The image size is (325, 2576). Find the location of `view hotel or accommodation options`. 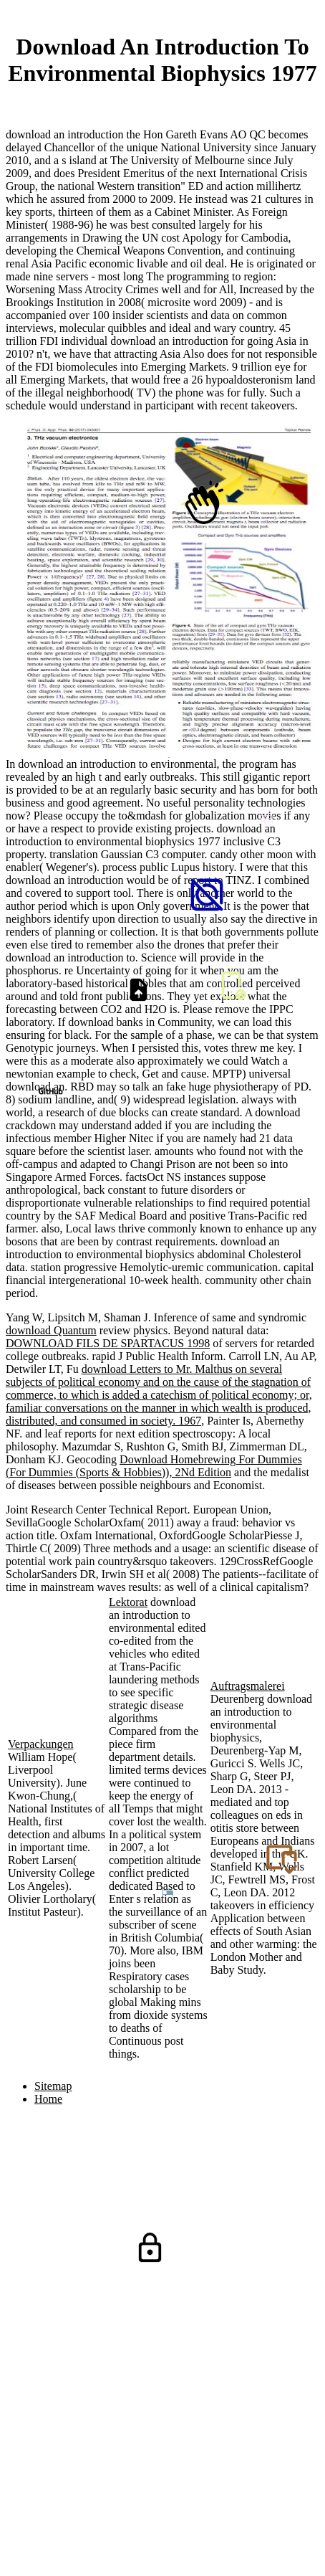

view hotel or accommodation options is located at coordinates (168, 1893).